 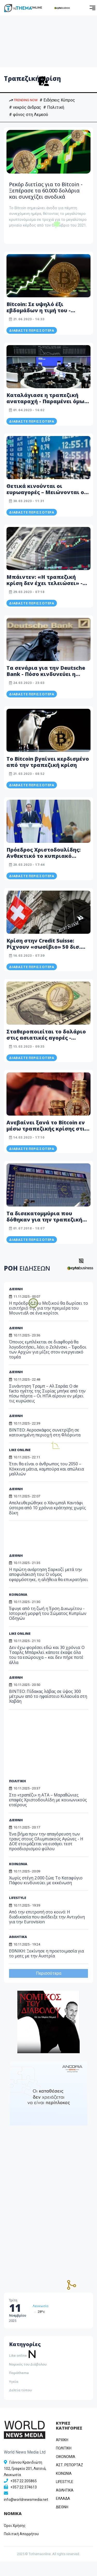 I want to click on crop image to 16:9 aspect ratio, so click(x=49, y=1086).